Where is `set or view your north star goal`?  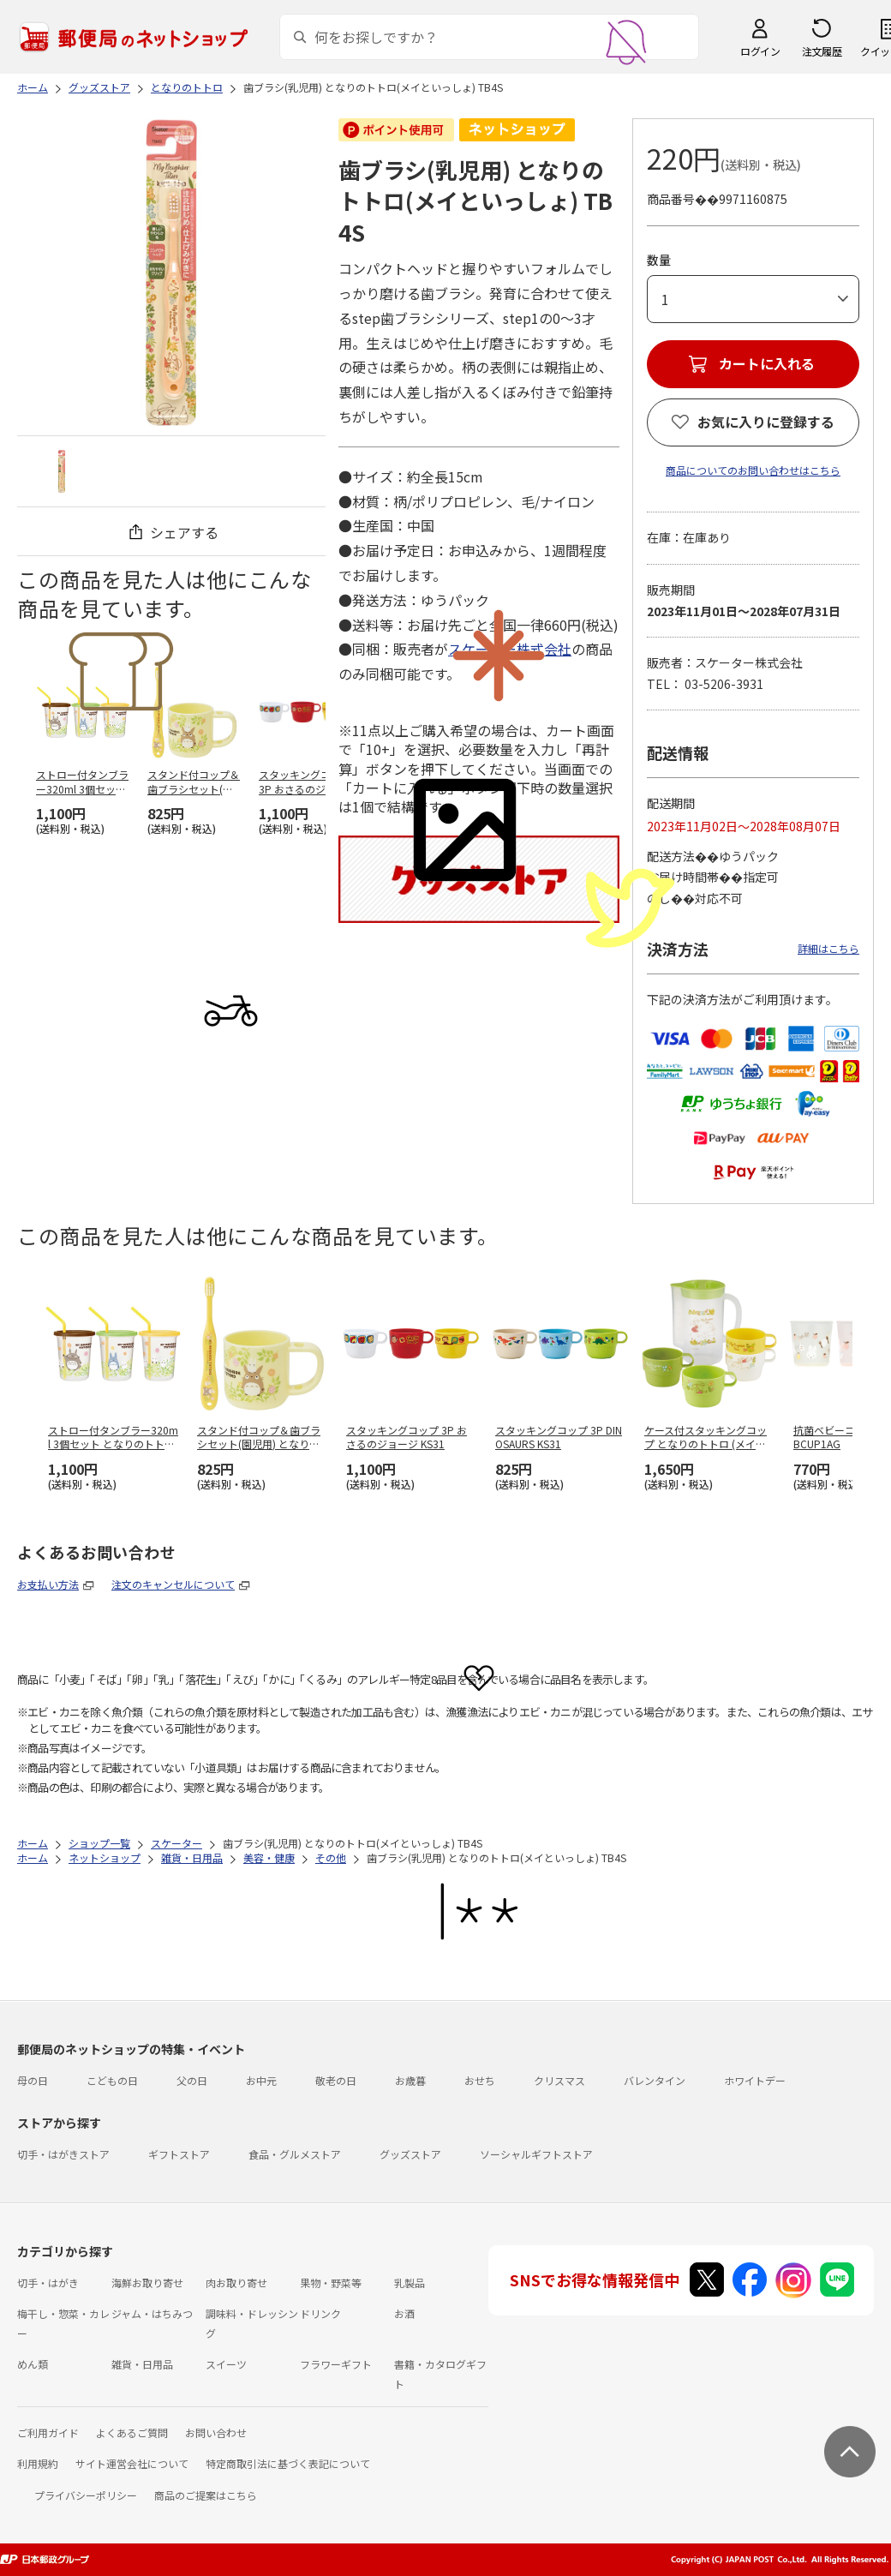
set or view your north star goal is located at coordinates (499, 656).